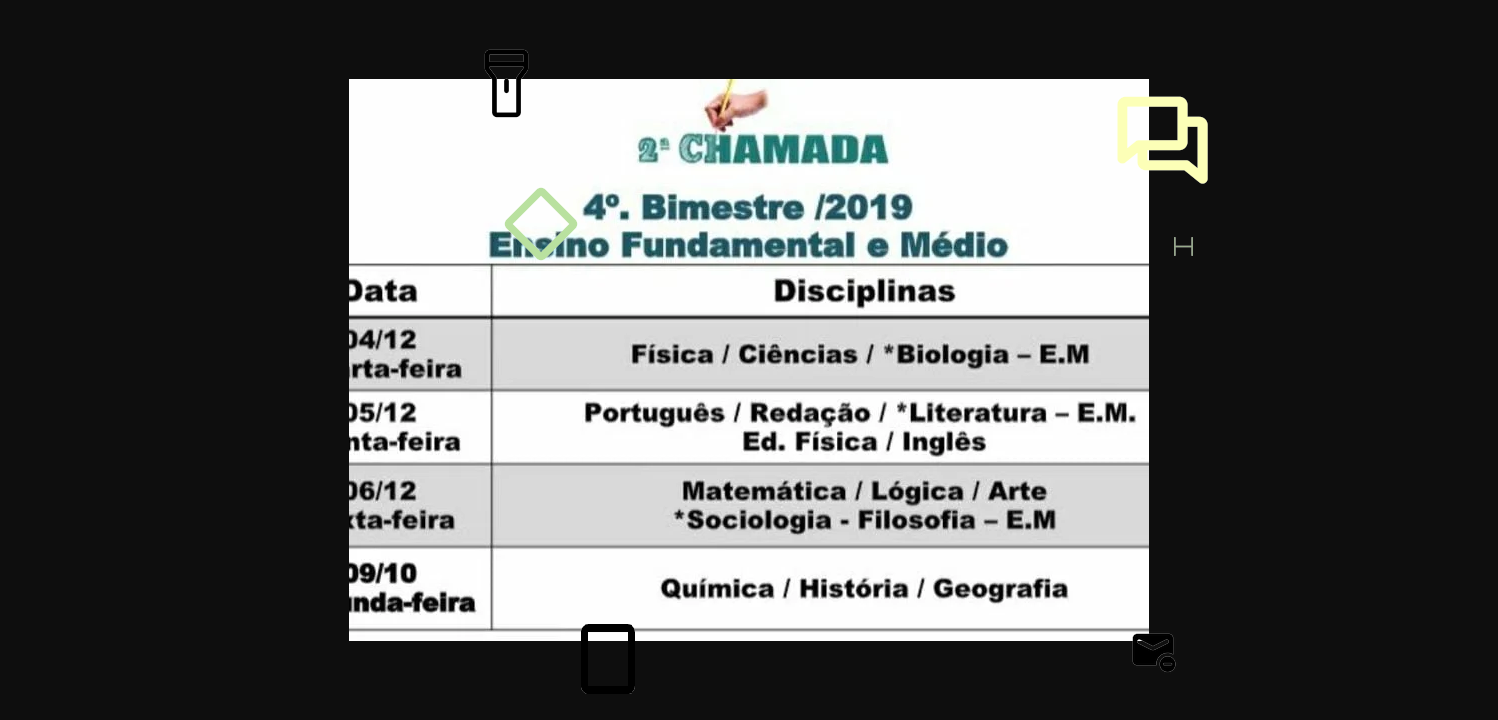 Image resolution: width=1498 pixels, height=720 pixels. What do you see at coordinates (541, 224) in the screenshot?
I see `indicates premium or pro feature` at bounding box center [541, 224].